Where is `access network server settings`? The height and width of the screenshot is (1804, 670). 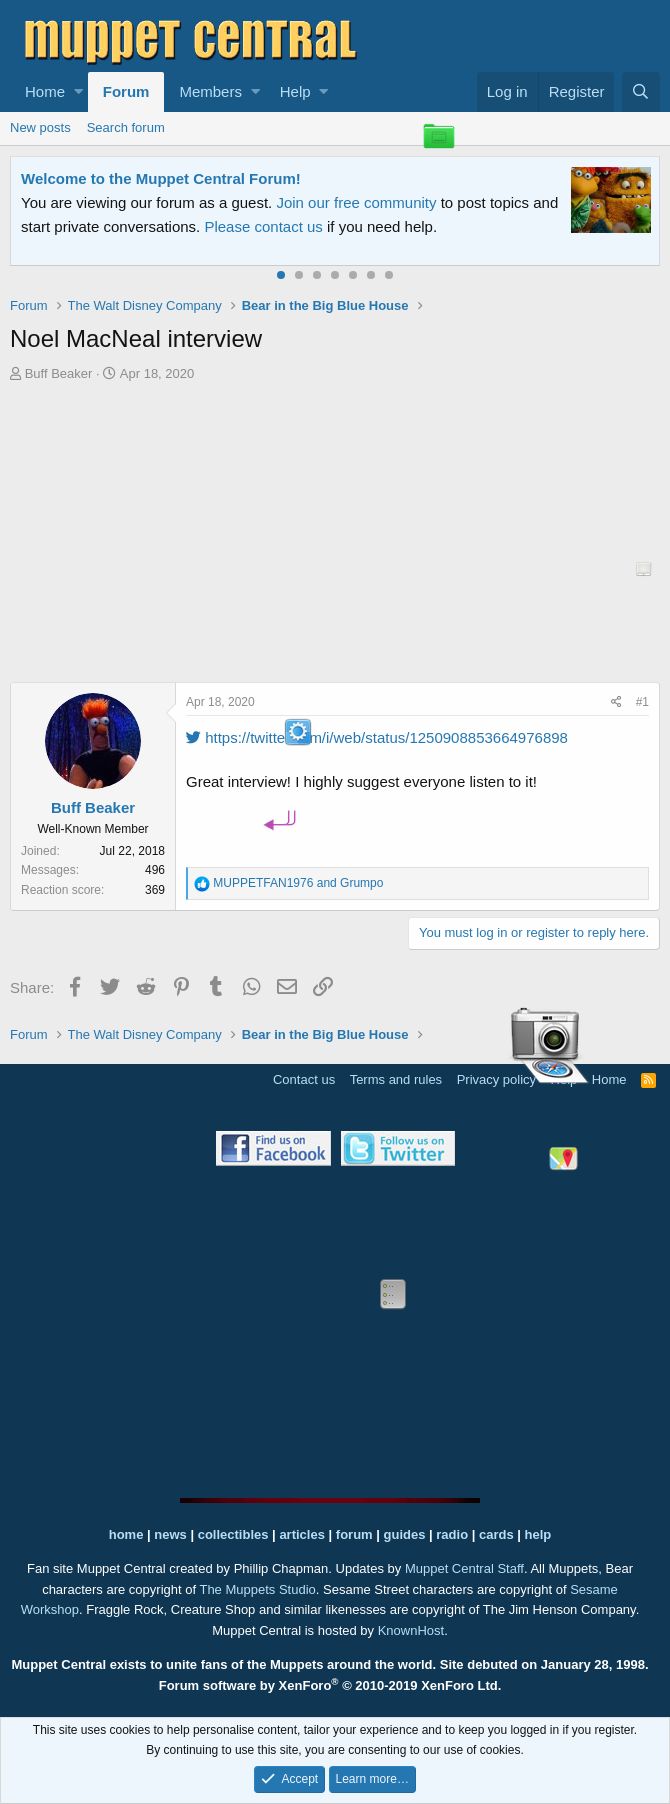 access network server settings is located at coordinates (393, 1294).